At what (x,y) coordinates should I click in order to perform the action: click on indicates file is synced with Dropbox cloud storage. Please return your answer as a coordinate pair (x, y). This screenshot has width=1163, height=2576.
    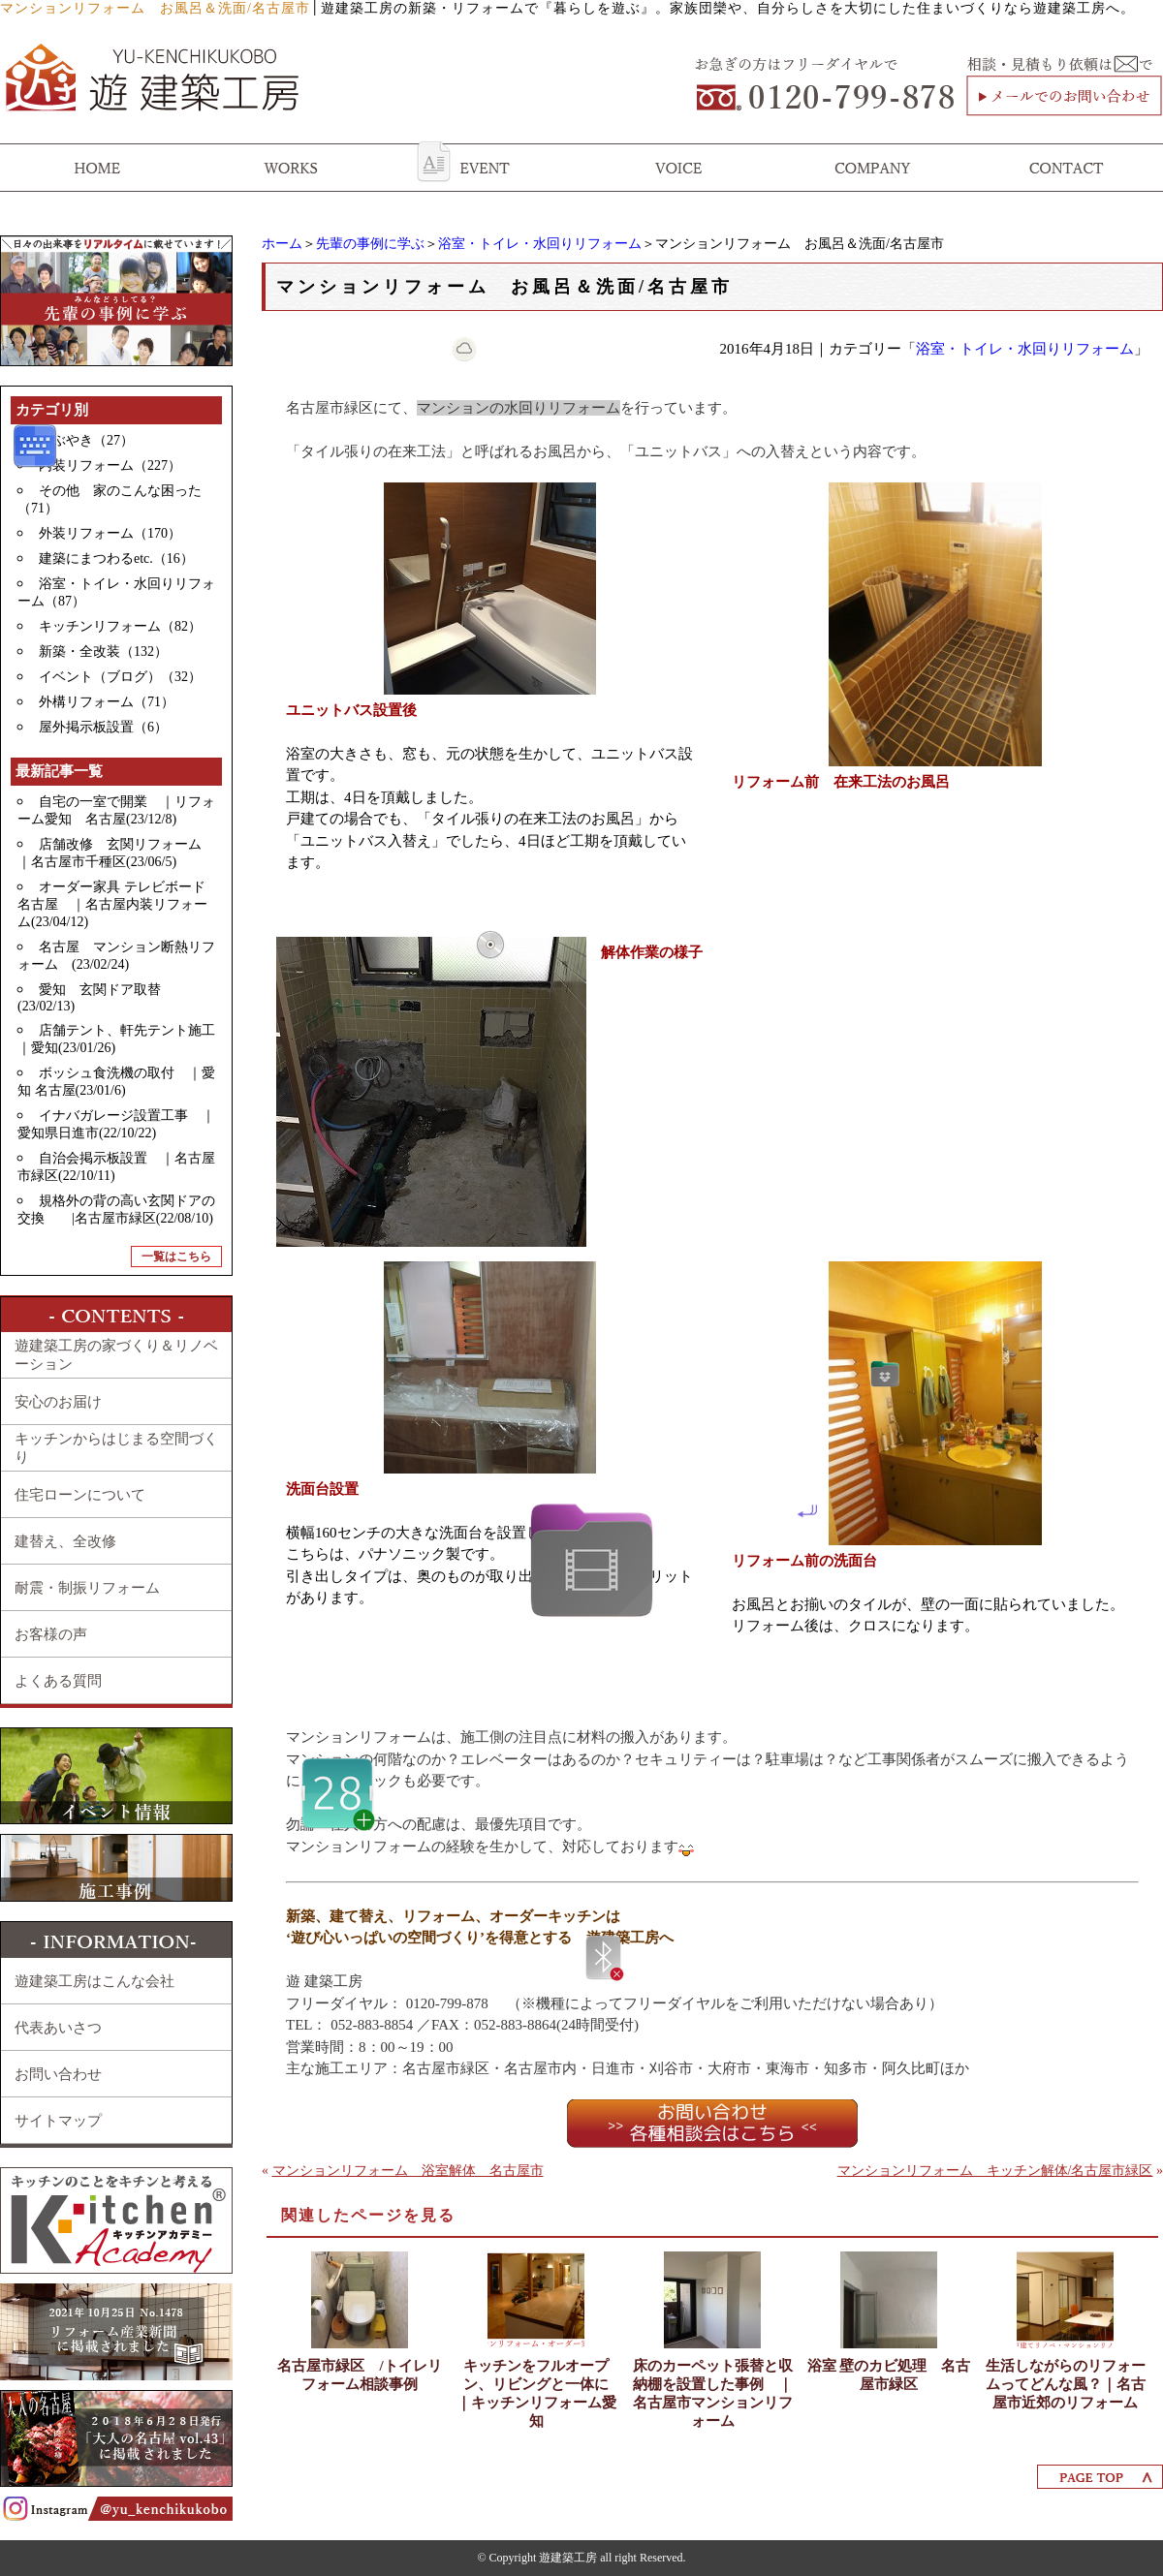
    Looking at the image, I should click on (464, 349).